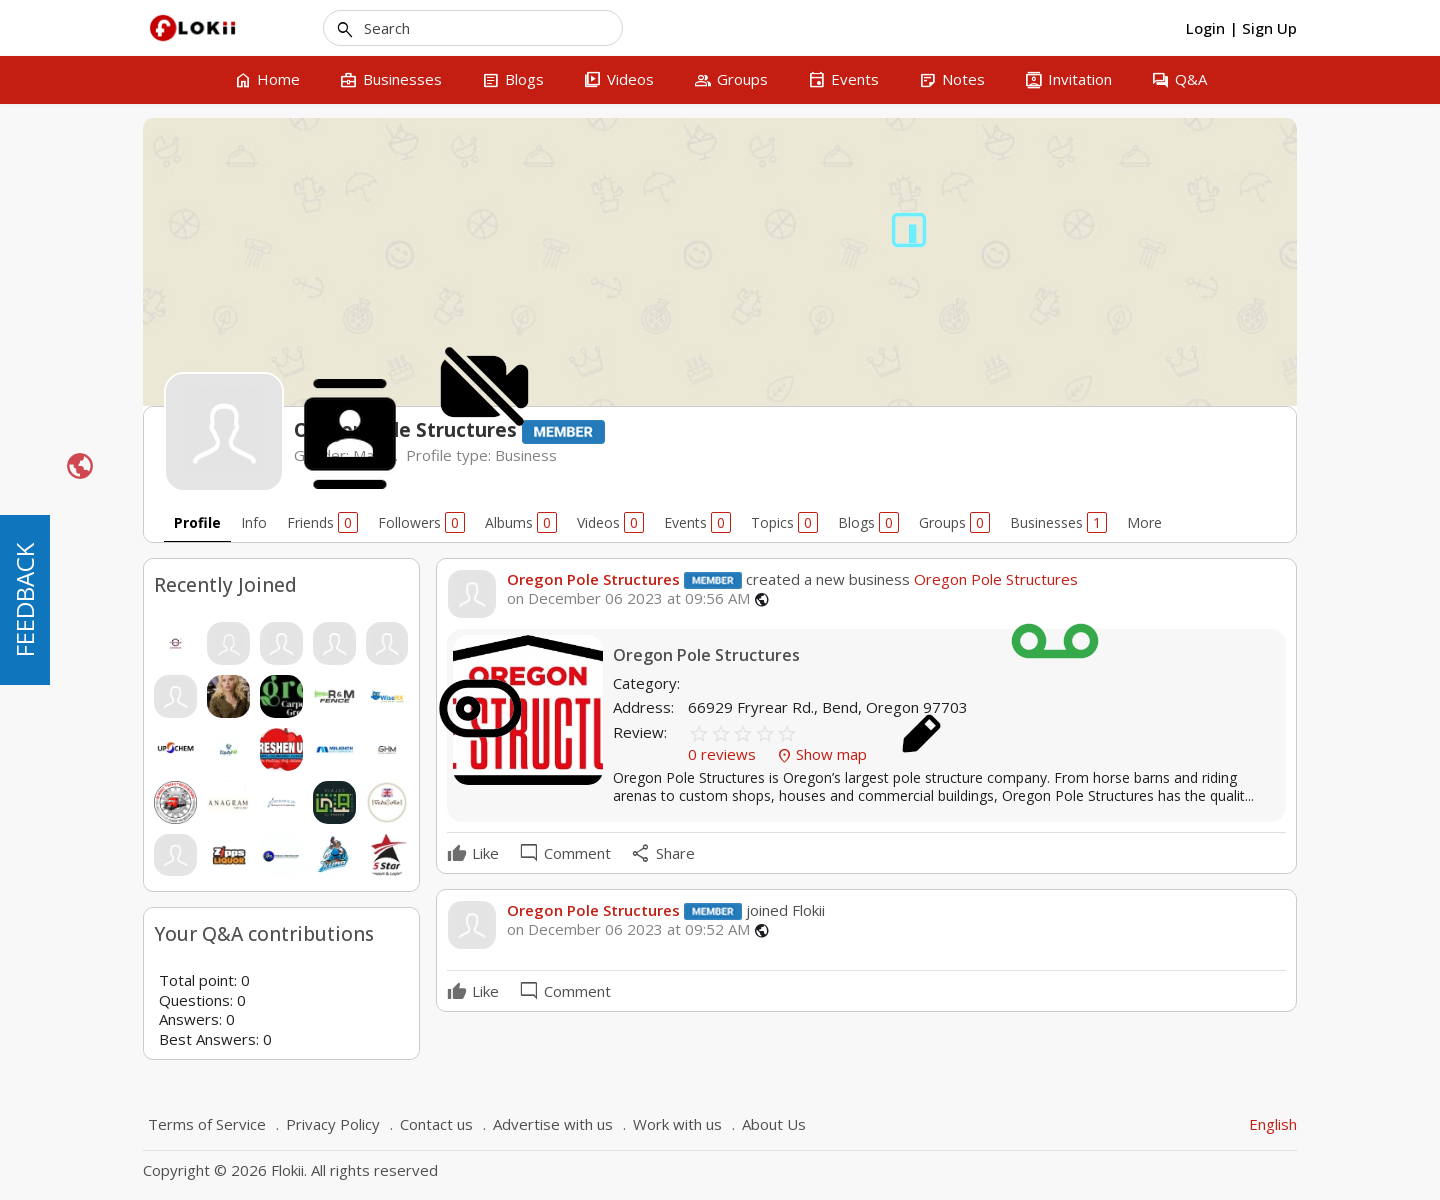 This screenshot has width=1440, height=1200. I want to click on edit or modify content, so click(921, 733).